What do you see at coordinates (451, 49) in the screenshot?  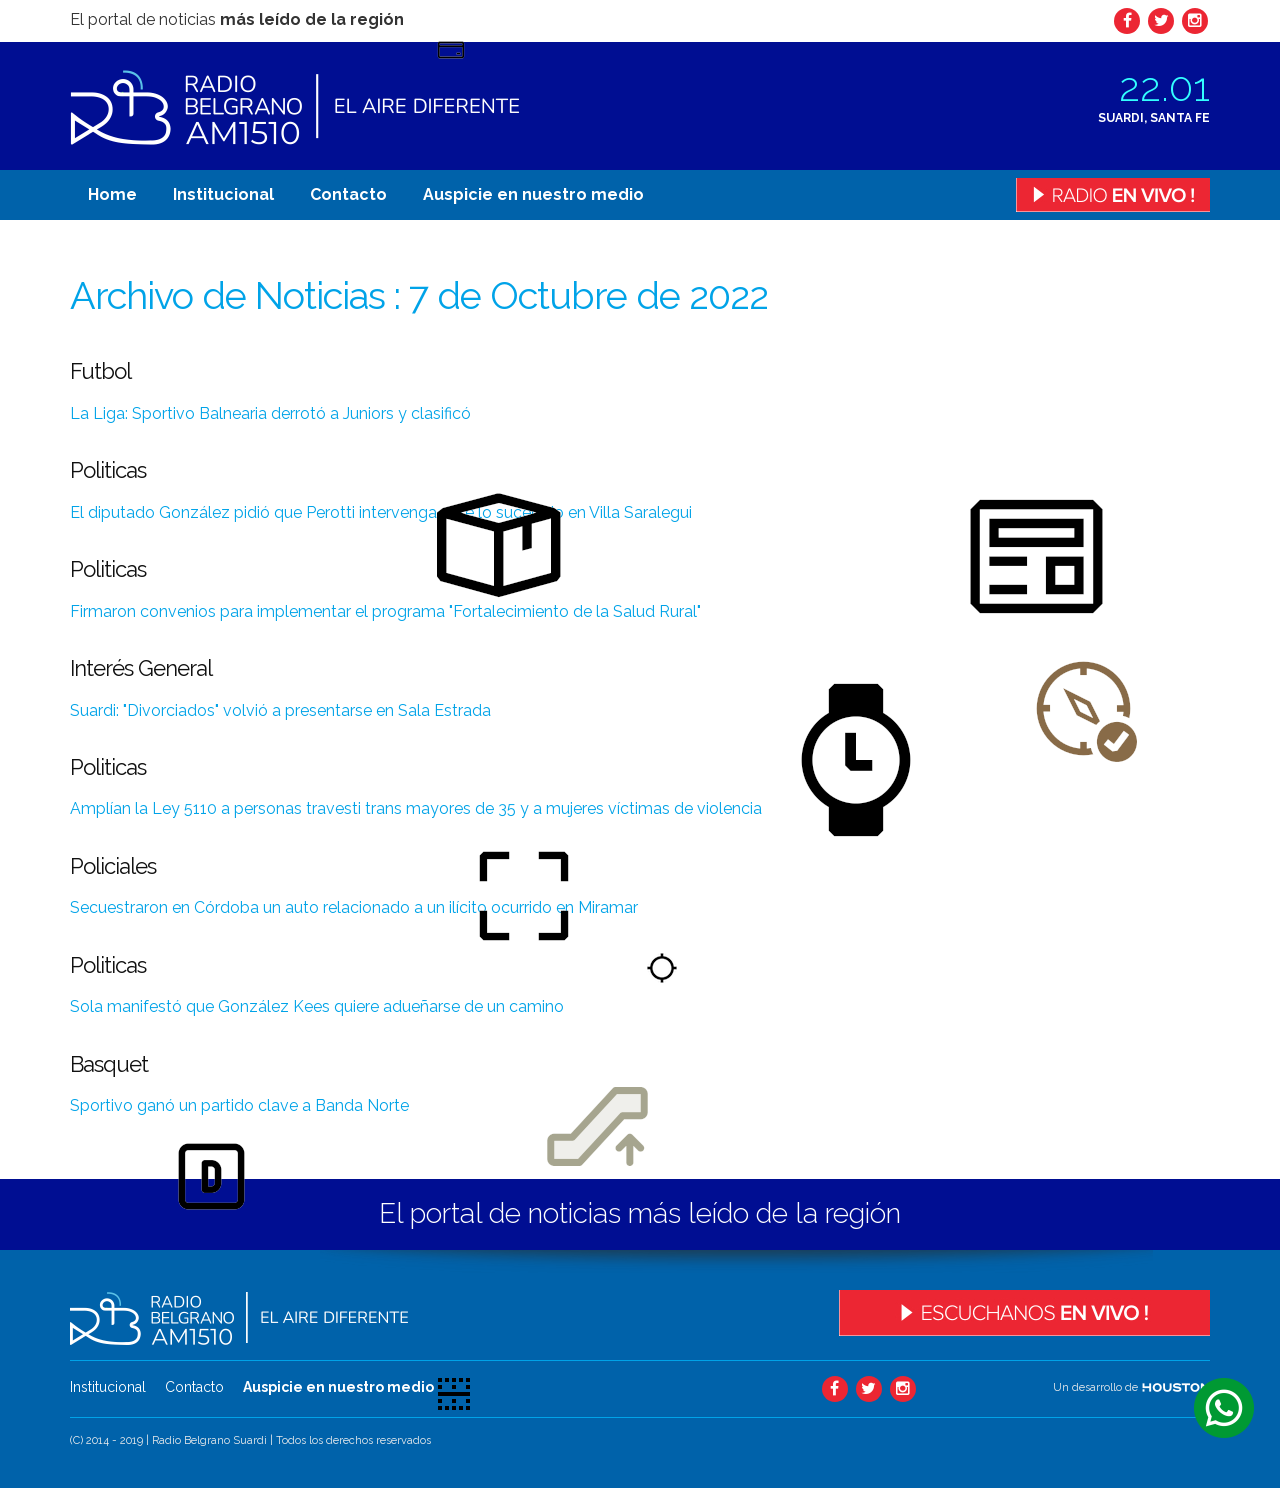 I see `manage payment methods` at bounding box center [451, 49].